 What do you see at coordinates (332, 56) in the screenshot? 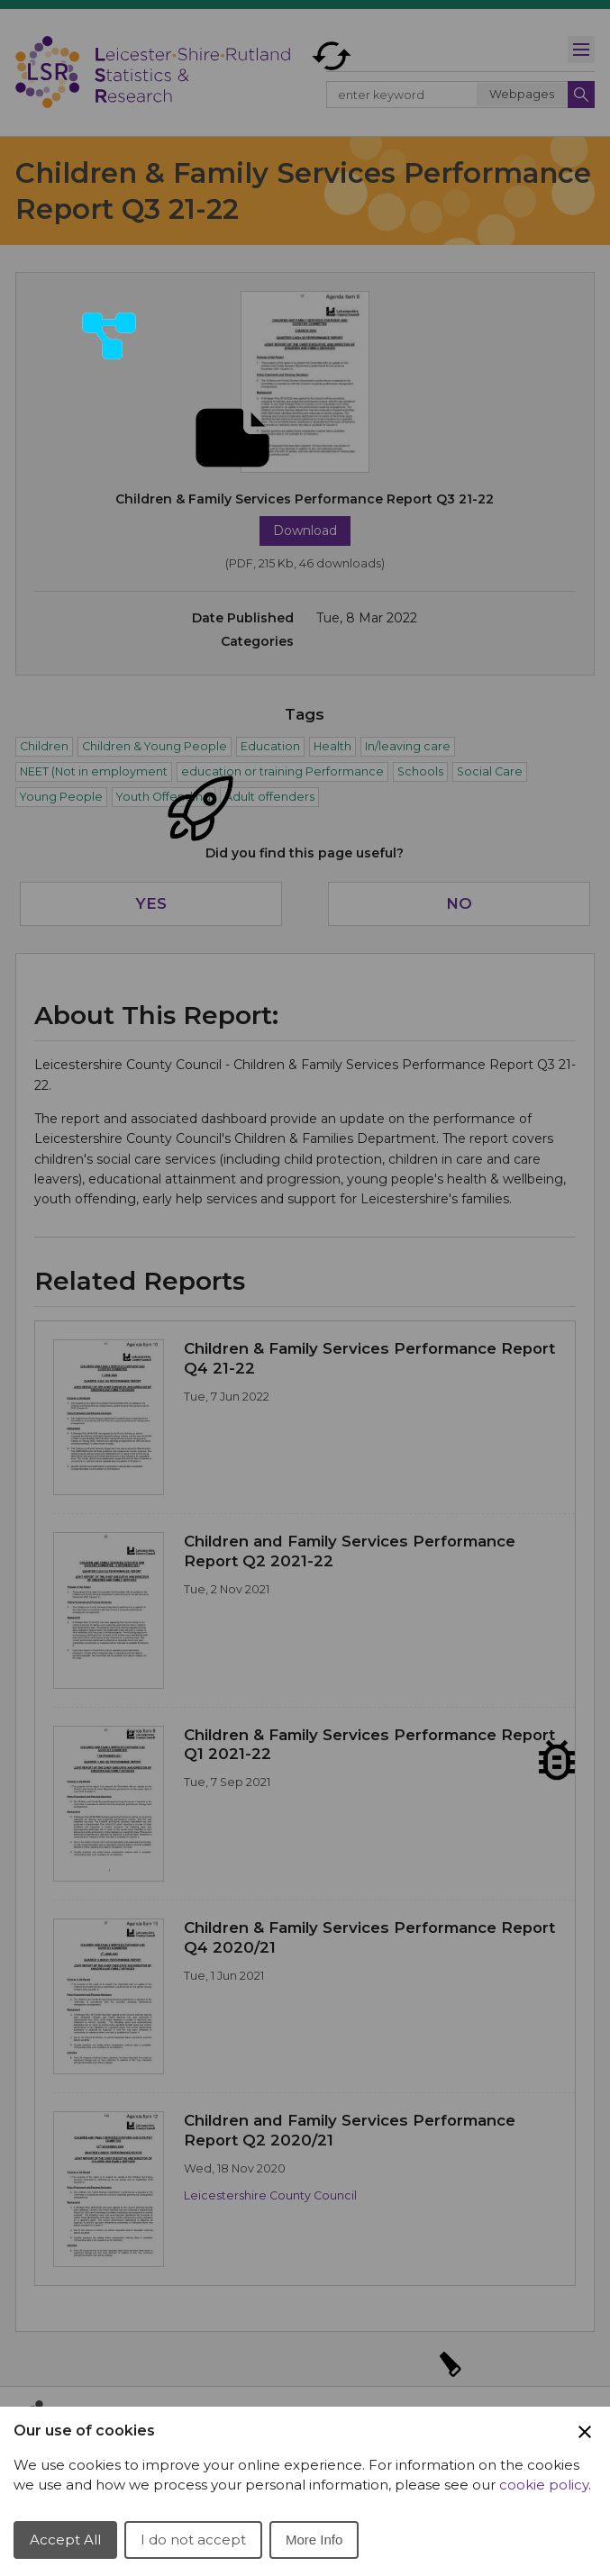
I see `refresh or reload content` at bounding box center [332, 56].